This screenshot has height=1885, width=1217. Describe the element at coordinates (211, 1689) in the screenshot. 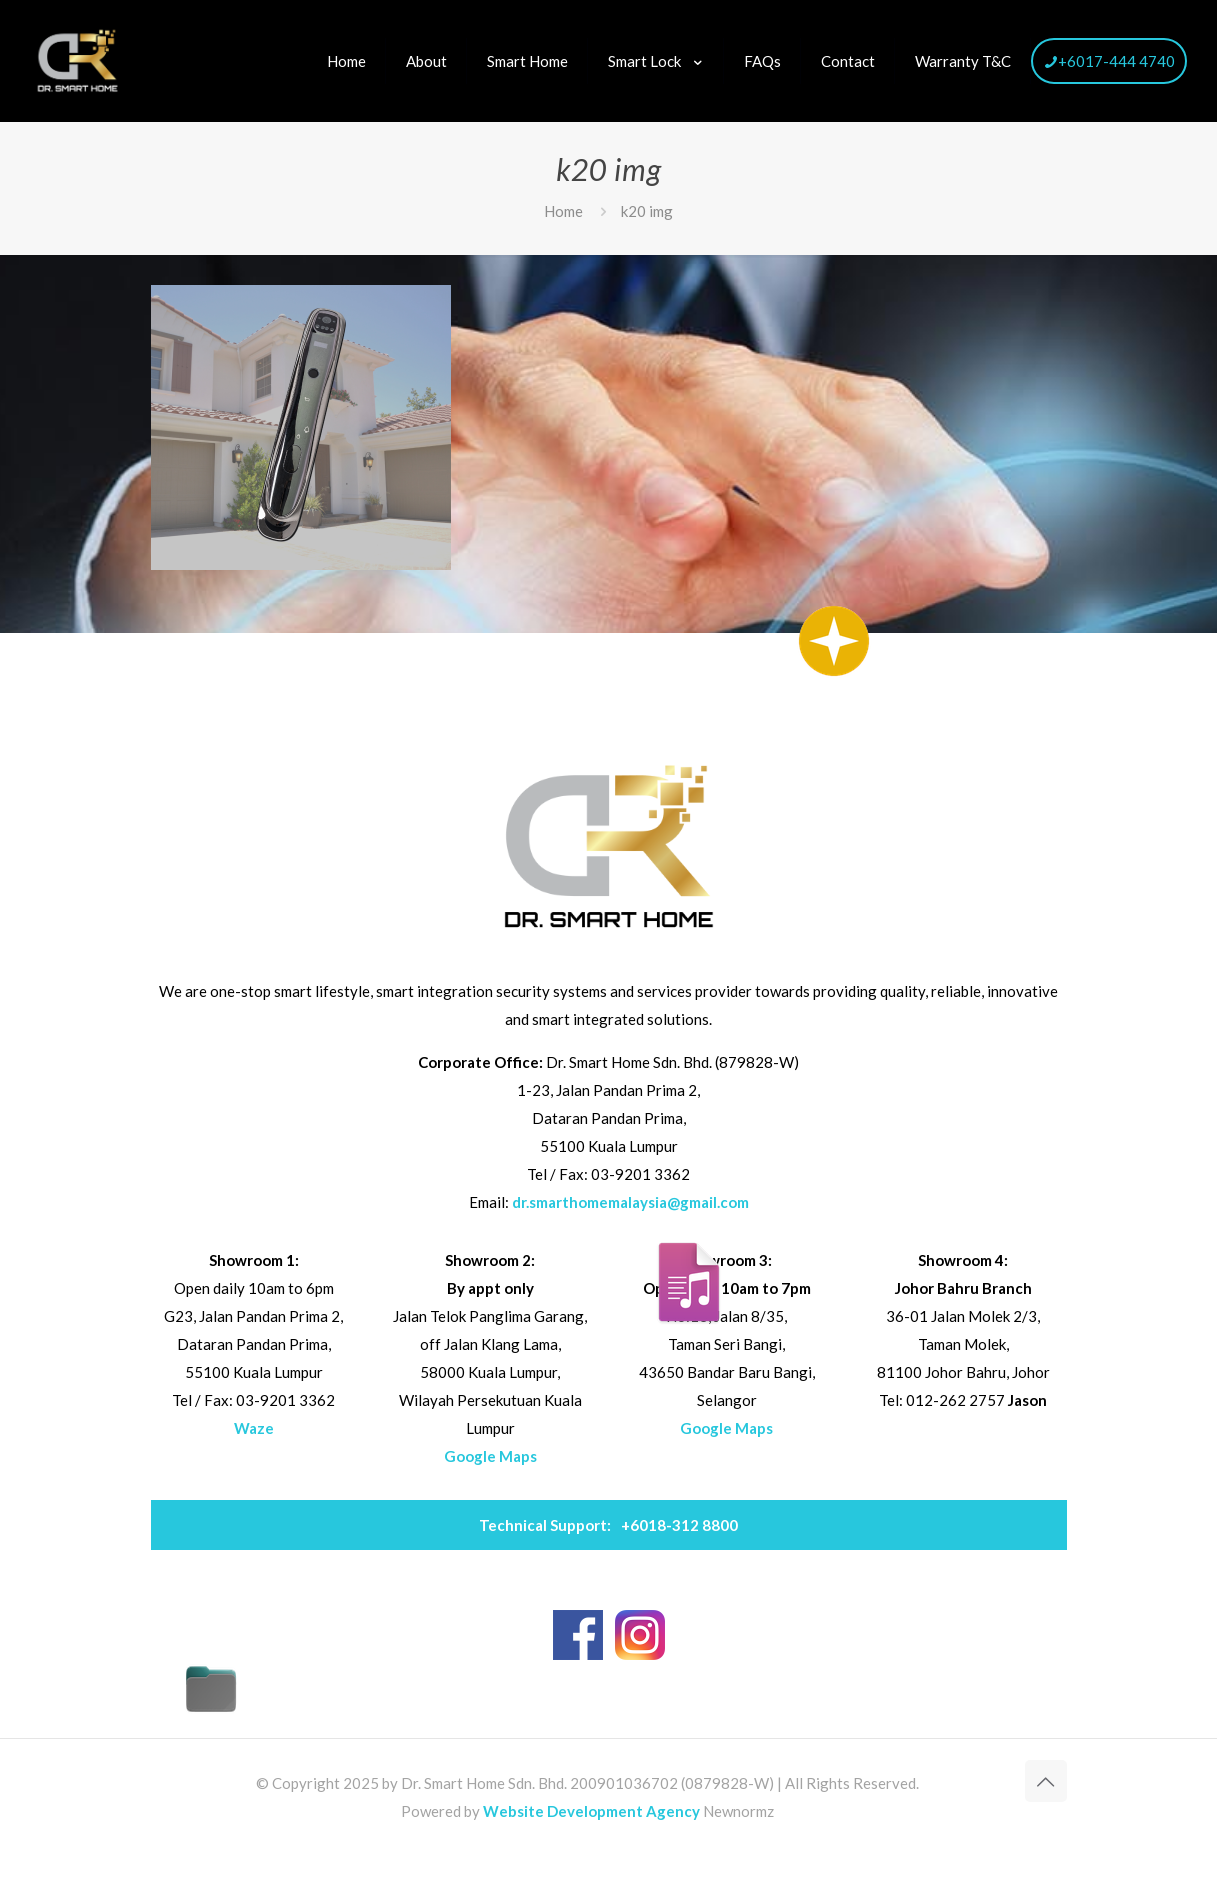

I see `open folder to view contents` at that location.